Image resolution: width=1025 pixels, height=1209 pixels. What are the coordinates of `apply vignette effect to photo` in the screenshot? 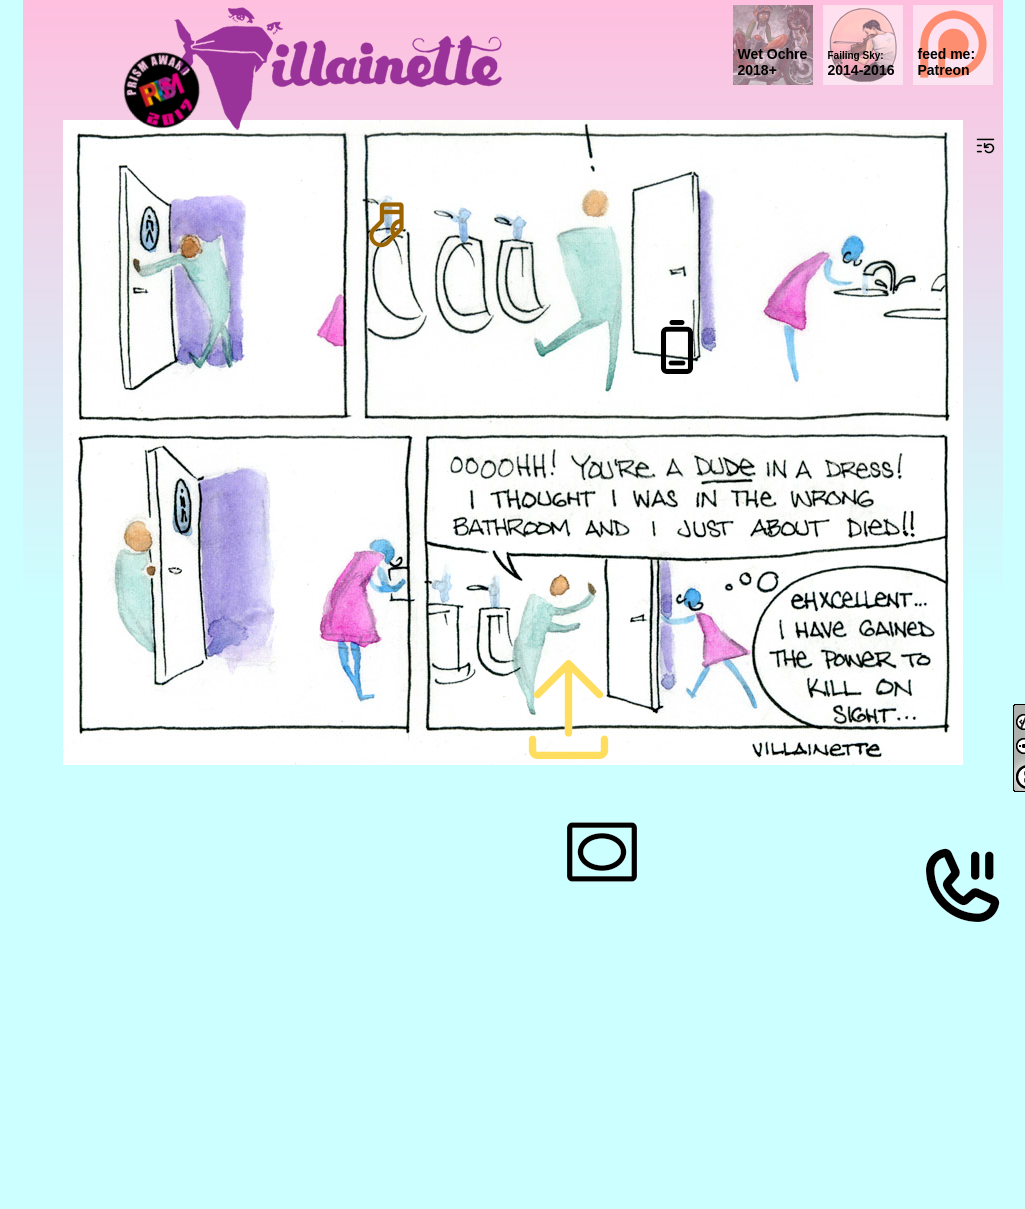 It's located at (602, 852).